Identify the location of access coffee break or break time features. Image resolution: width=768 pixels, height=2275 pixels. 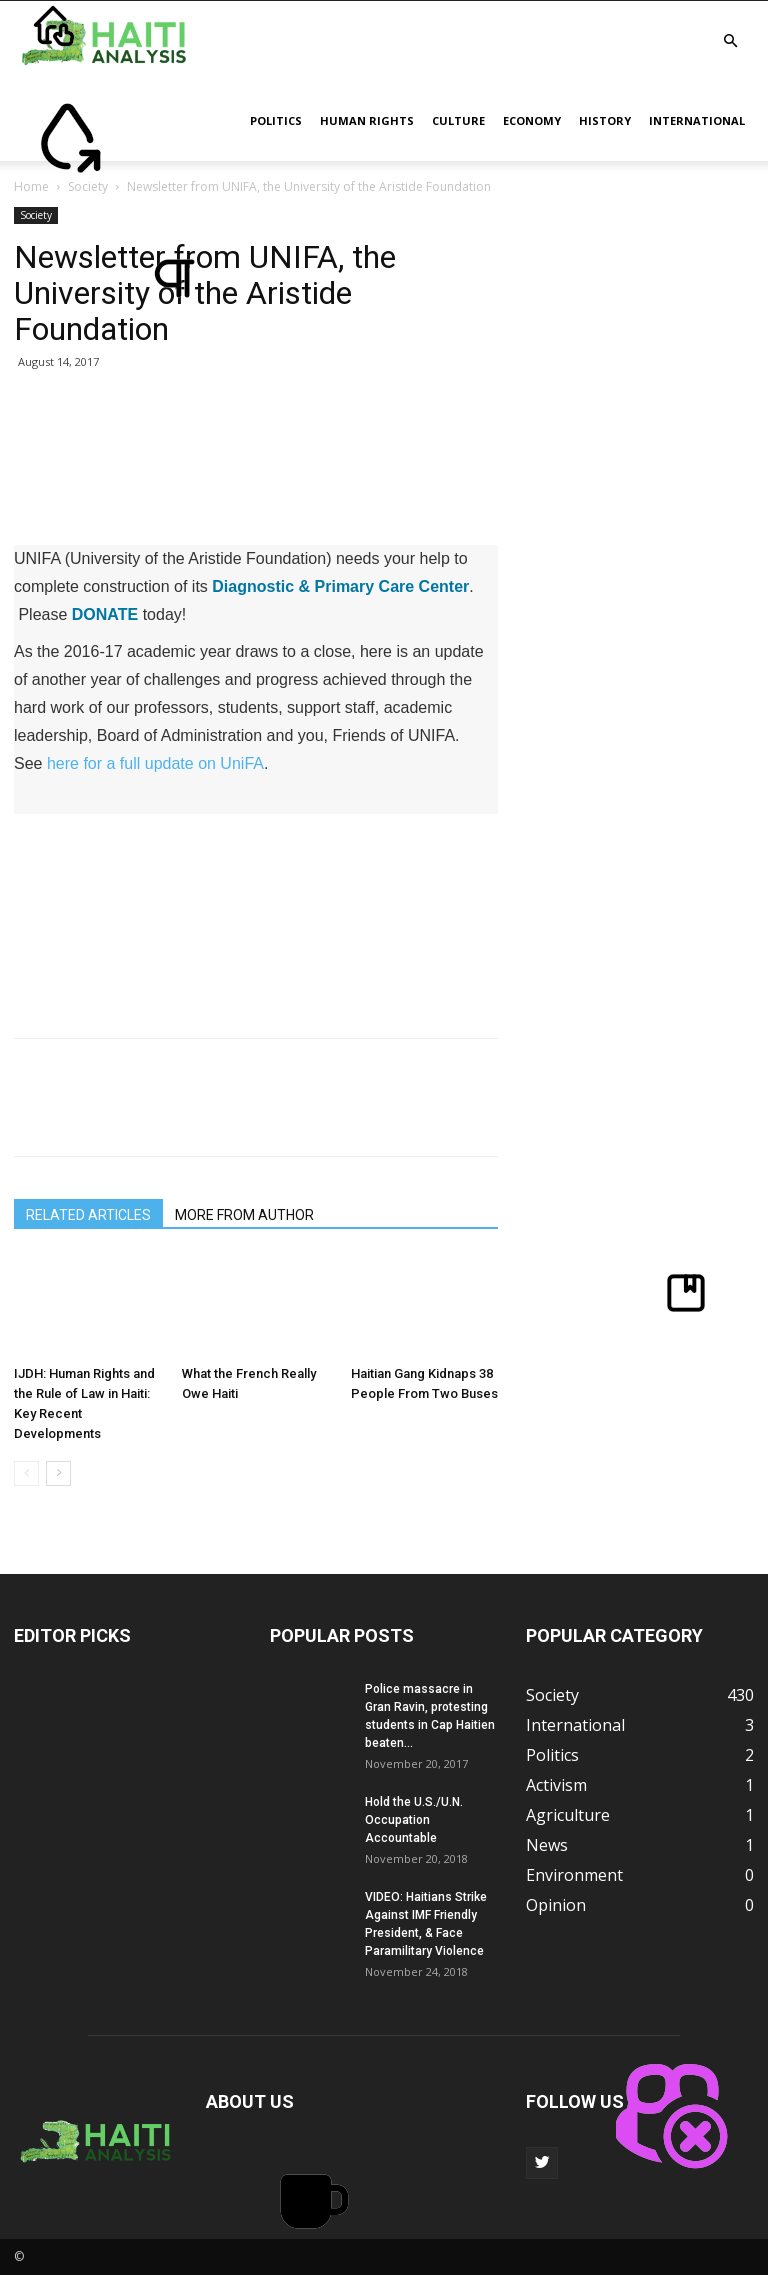
(314, 2201).